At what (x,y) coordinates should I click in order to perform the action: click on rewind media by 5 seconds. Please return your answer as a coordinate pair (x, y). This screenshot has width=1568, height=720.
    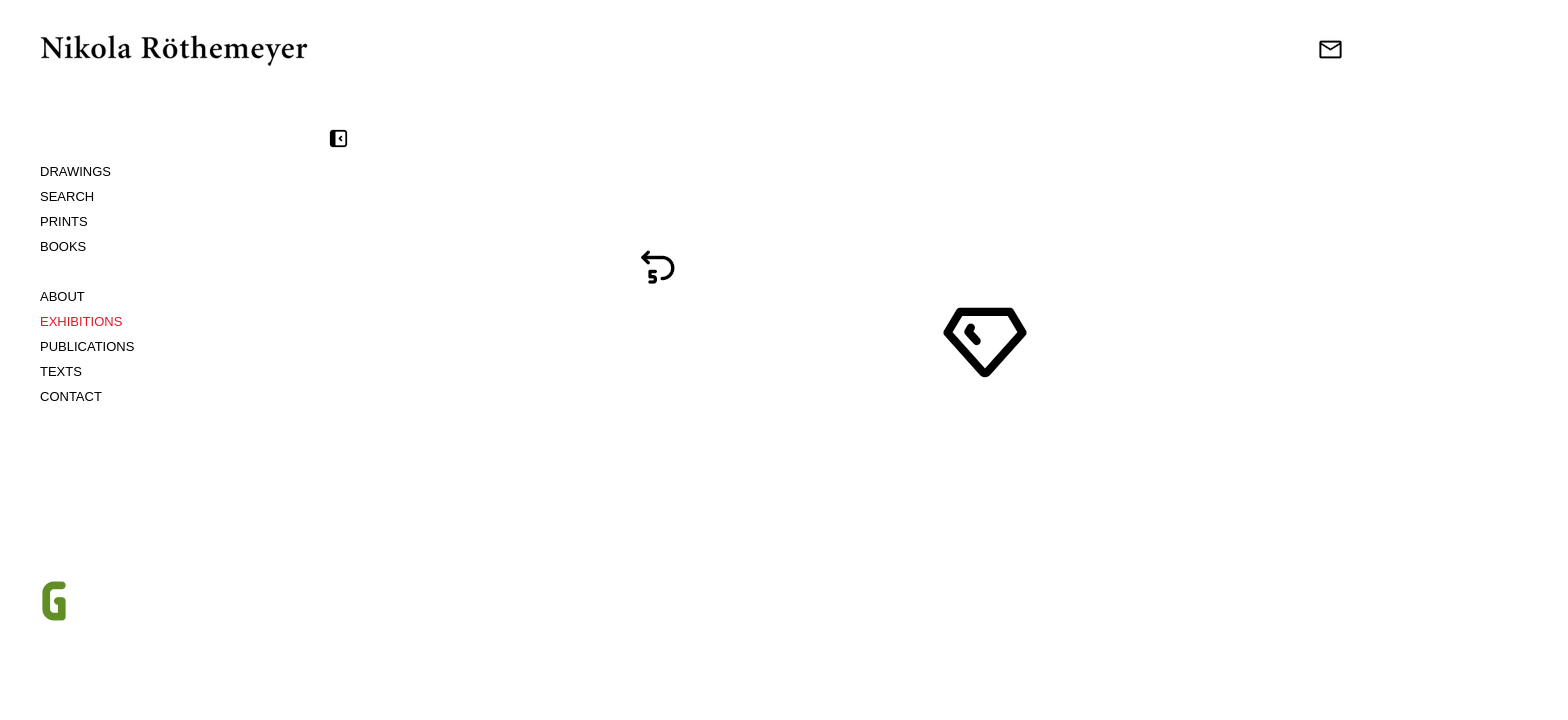
    Looking at the image, I should click on (657, 268).